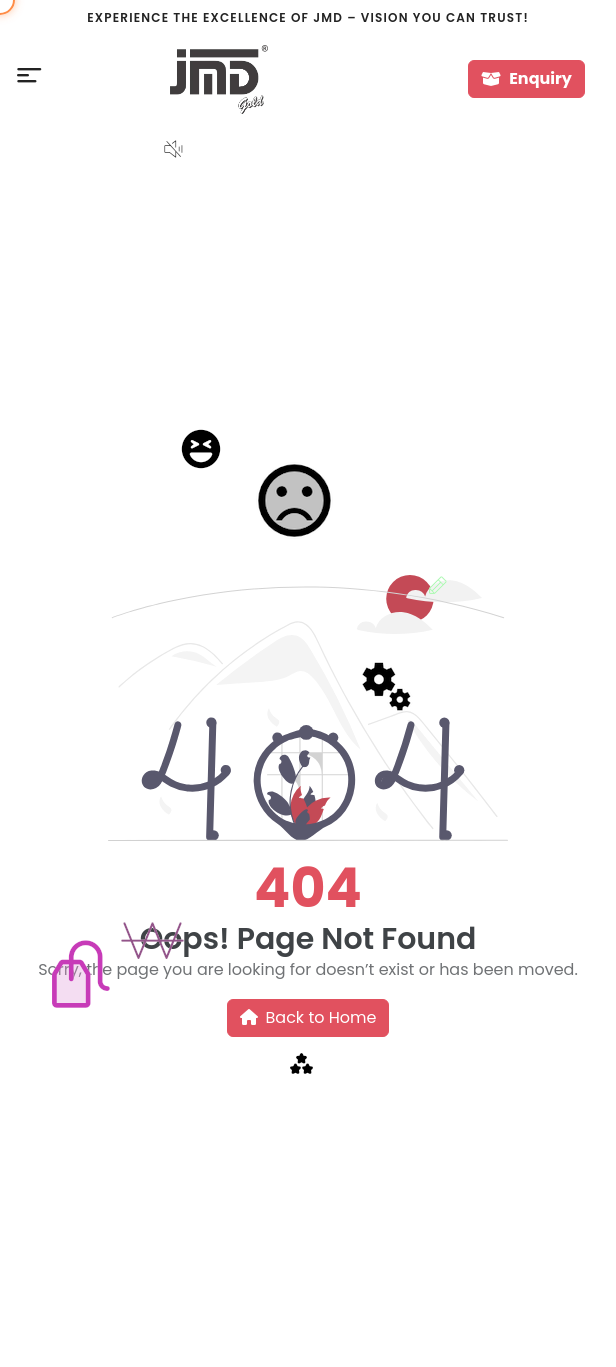  What do you see at coordinates (386, 686) in the screenshot?
I see `access miscellaneous settings or services` at bounding box center [386, 686].